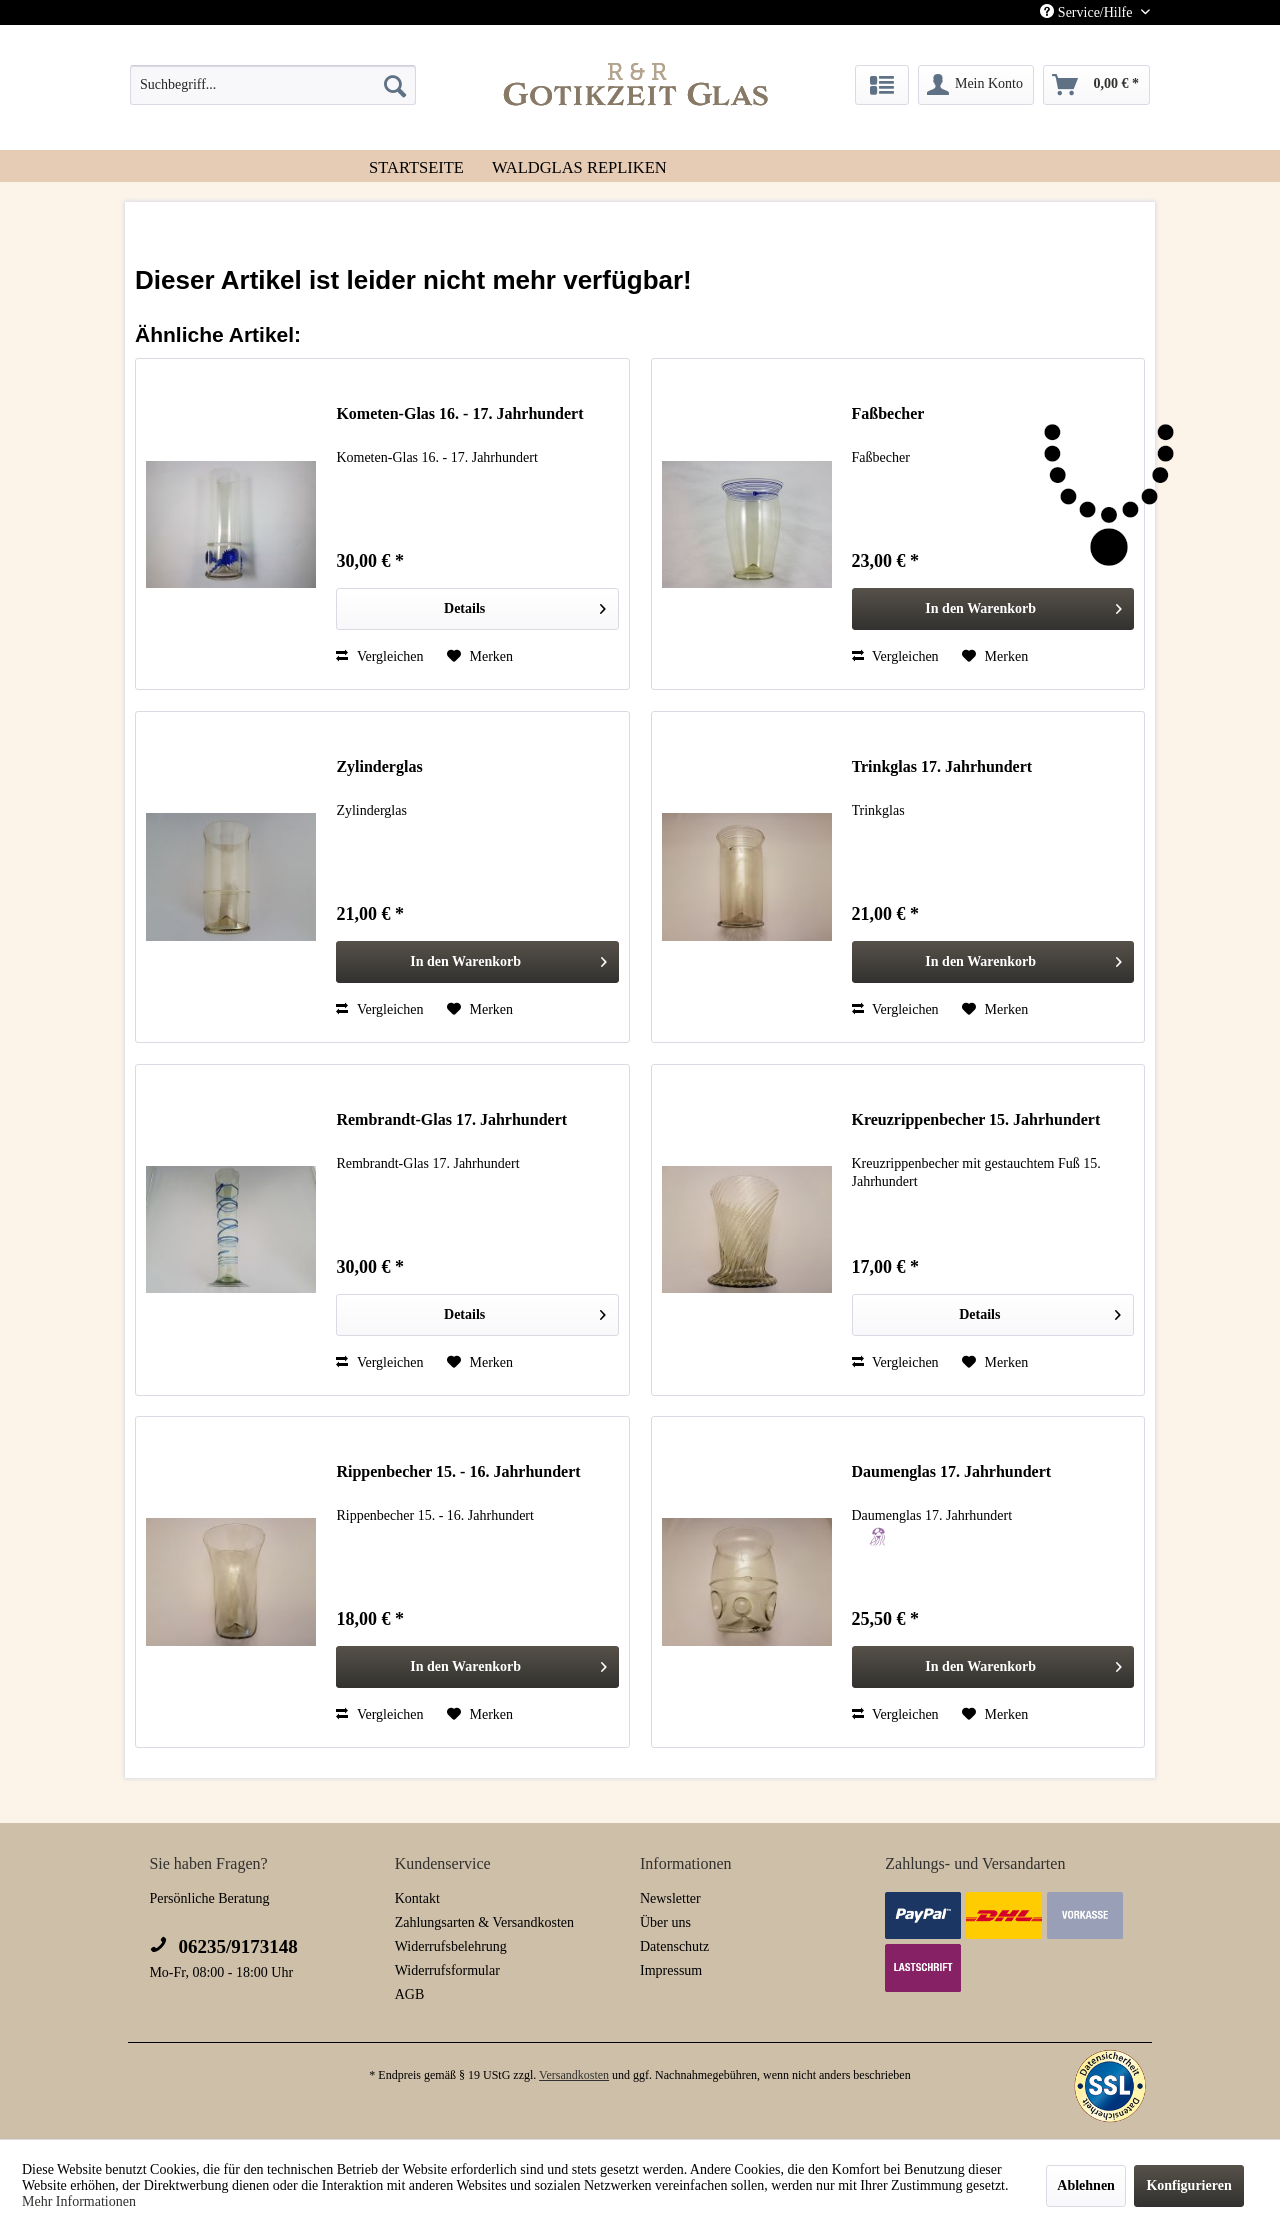 The height and width of the screenshot is (2232, 1280). I want to click on jellyfish creature or enemy in a game interface, so click(878, 1536).